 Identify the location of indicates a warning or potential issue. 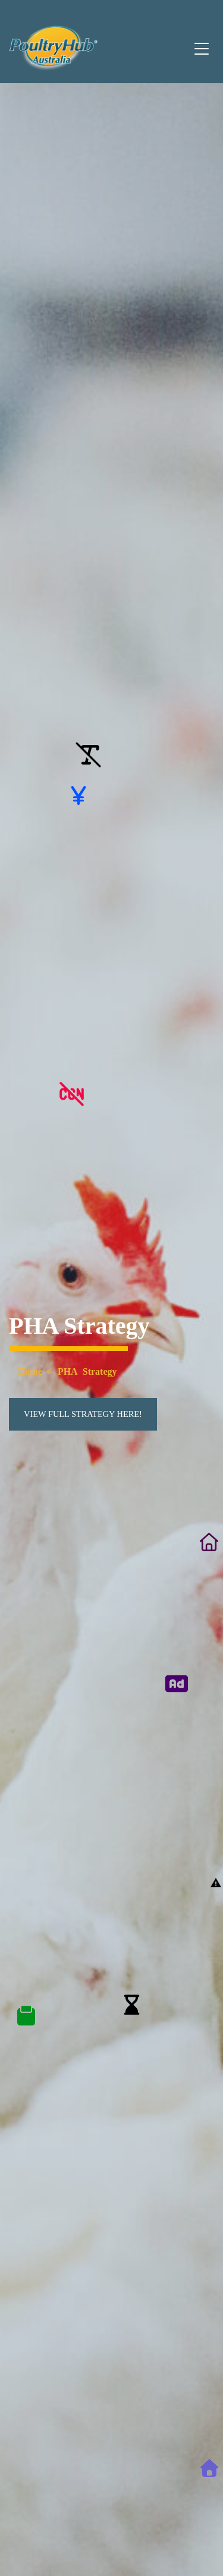
(216, 1883).